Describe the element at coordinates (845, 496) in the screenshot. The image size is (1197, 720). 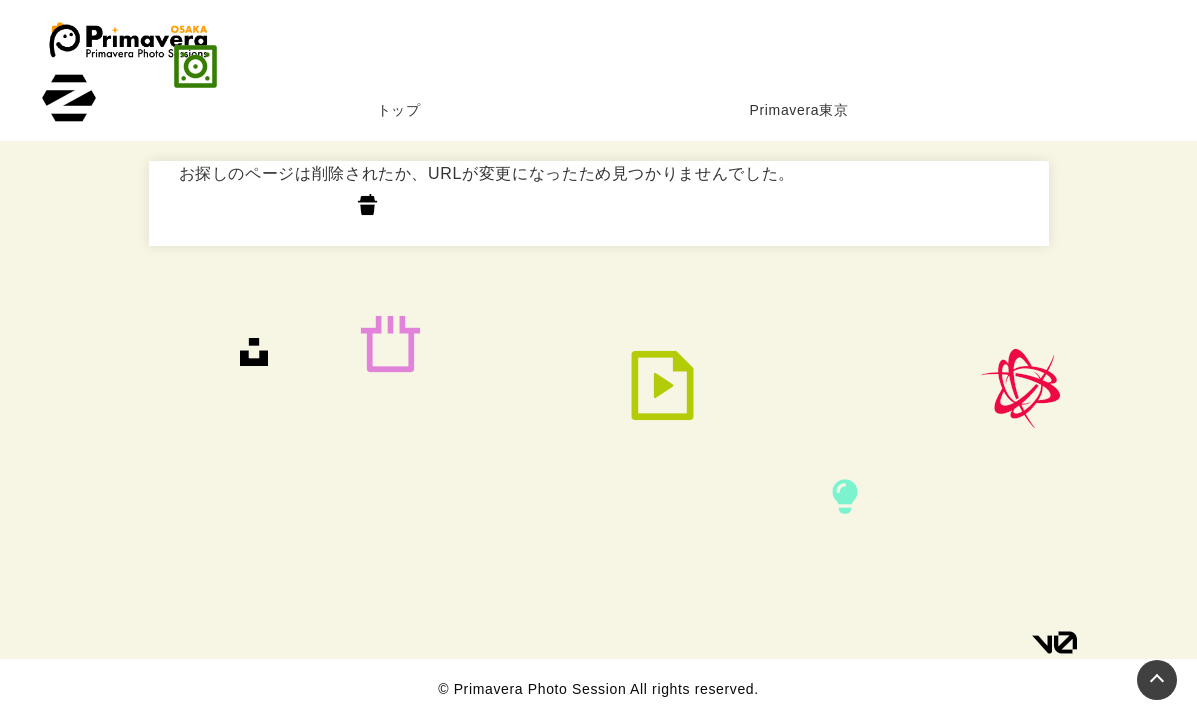
I see `access tips or helpful suggestions` at that location.